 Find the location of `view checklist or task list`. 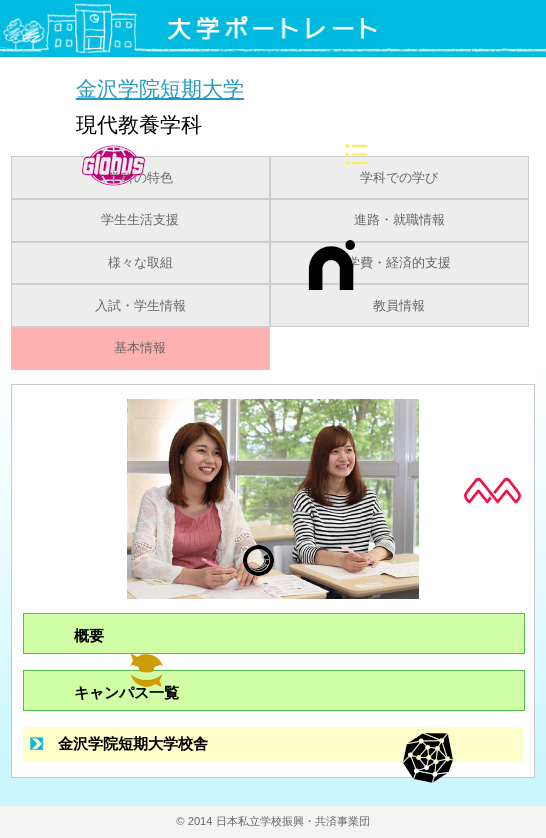

view checklist or task list is located at coordinates (356, 154).